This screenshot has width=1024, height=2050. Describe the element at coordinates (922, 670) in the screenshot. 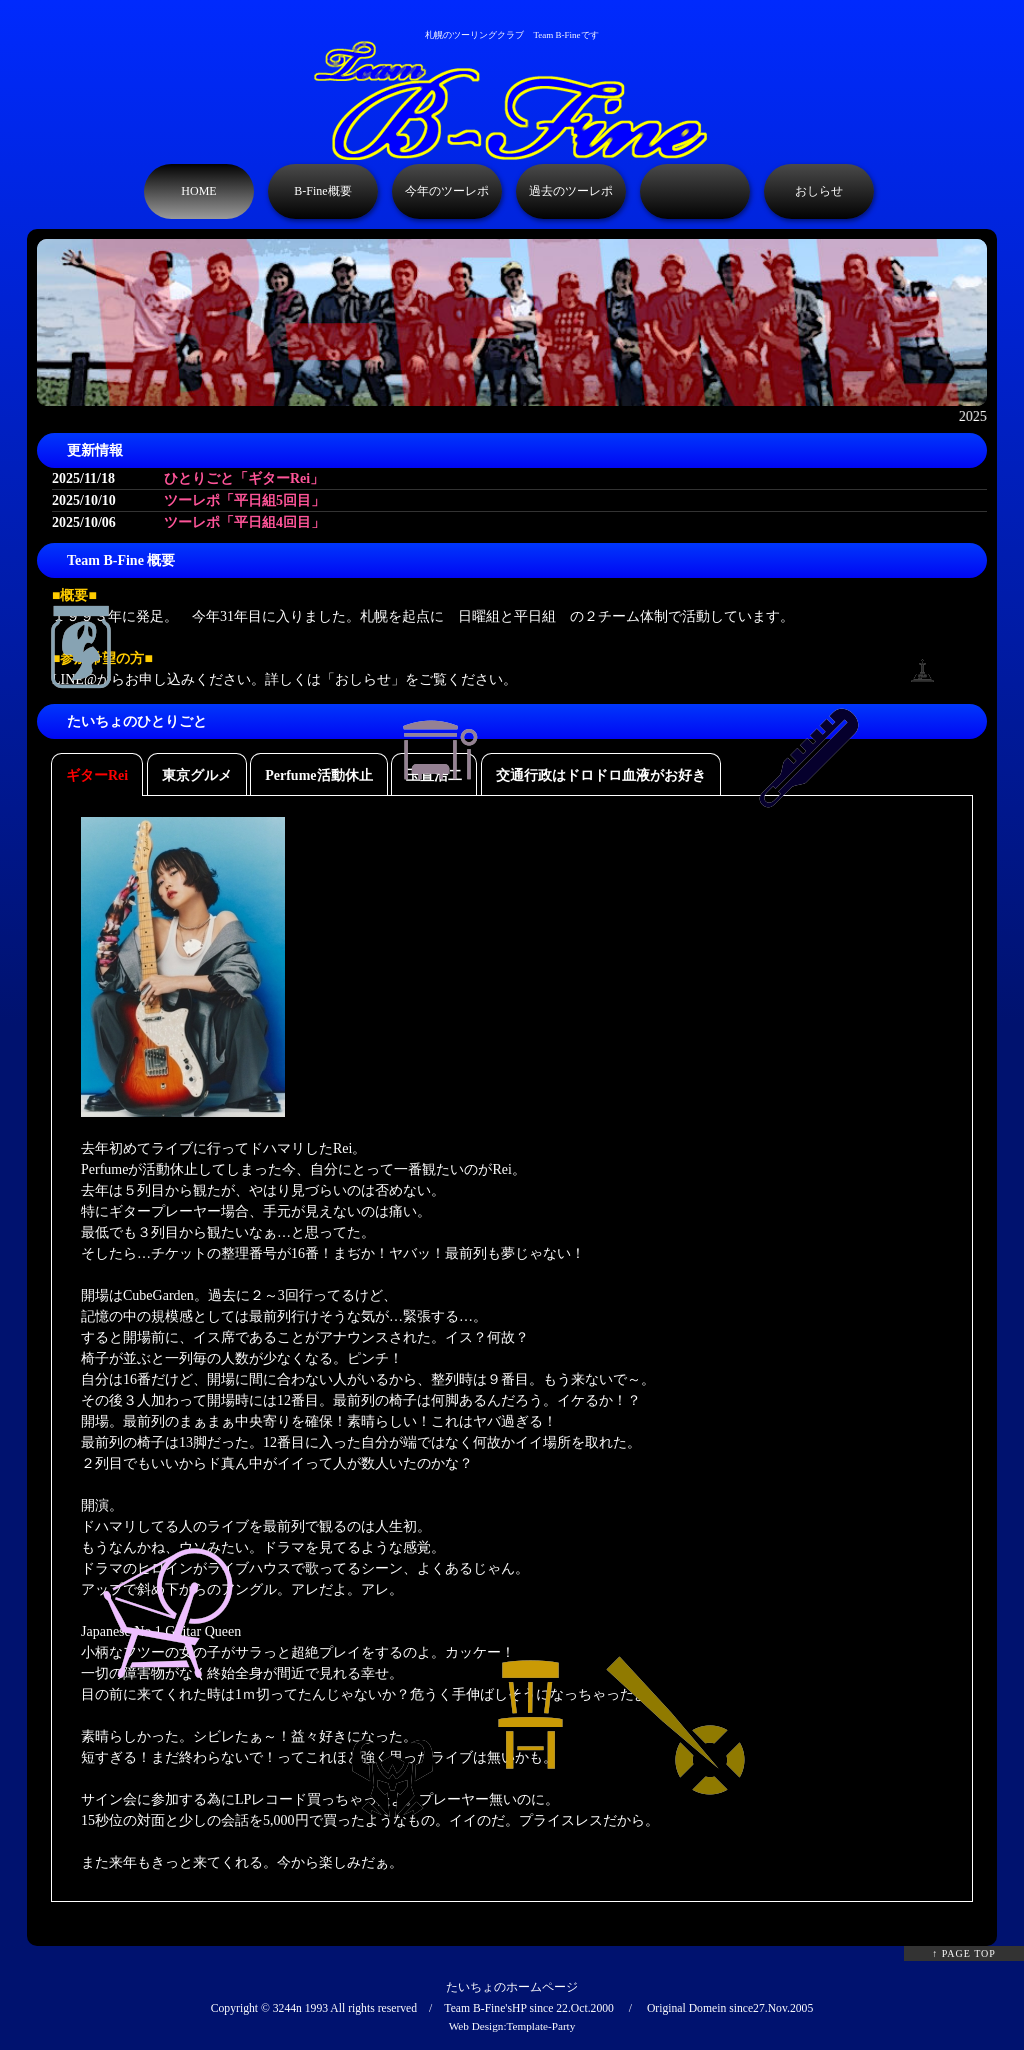

I see `access the altar or shrine menu` at that location.